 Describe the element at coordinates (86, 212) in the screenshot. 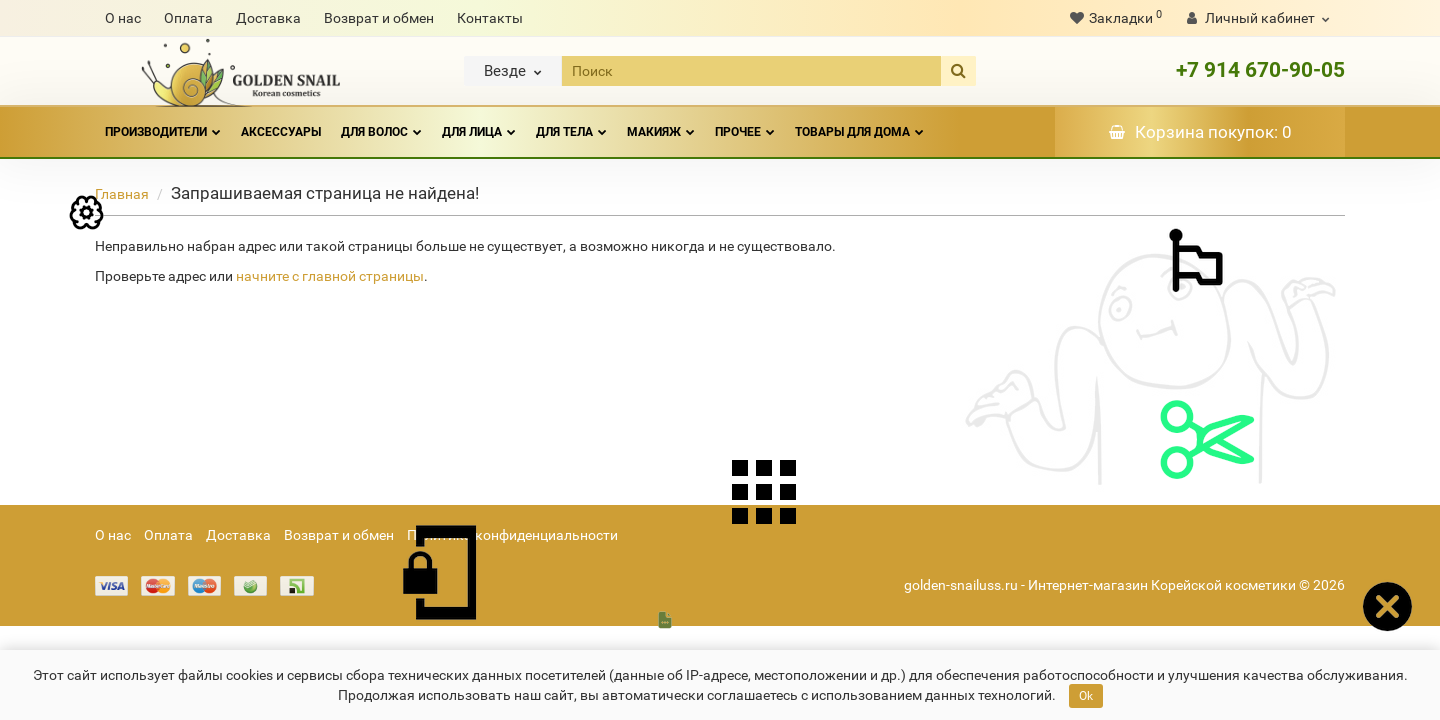

I see `access AI or machine learning settings` at that location.